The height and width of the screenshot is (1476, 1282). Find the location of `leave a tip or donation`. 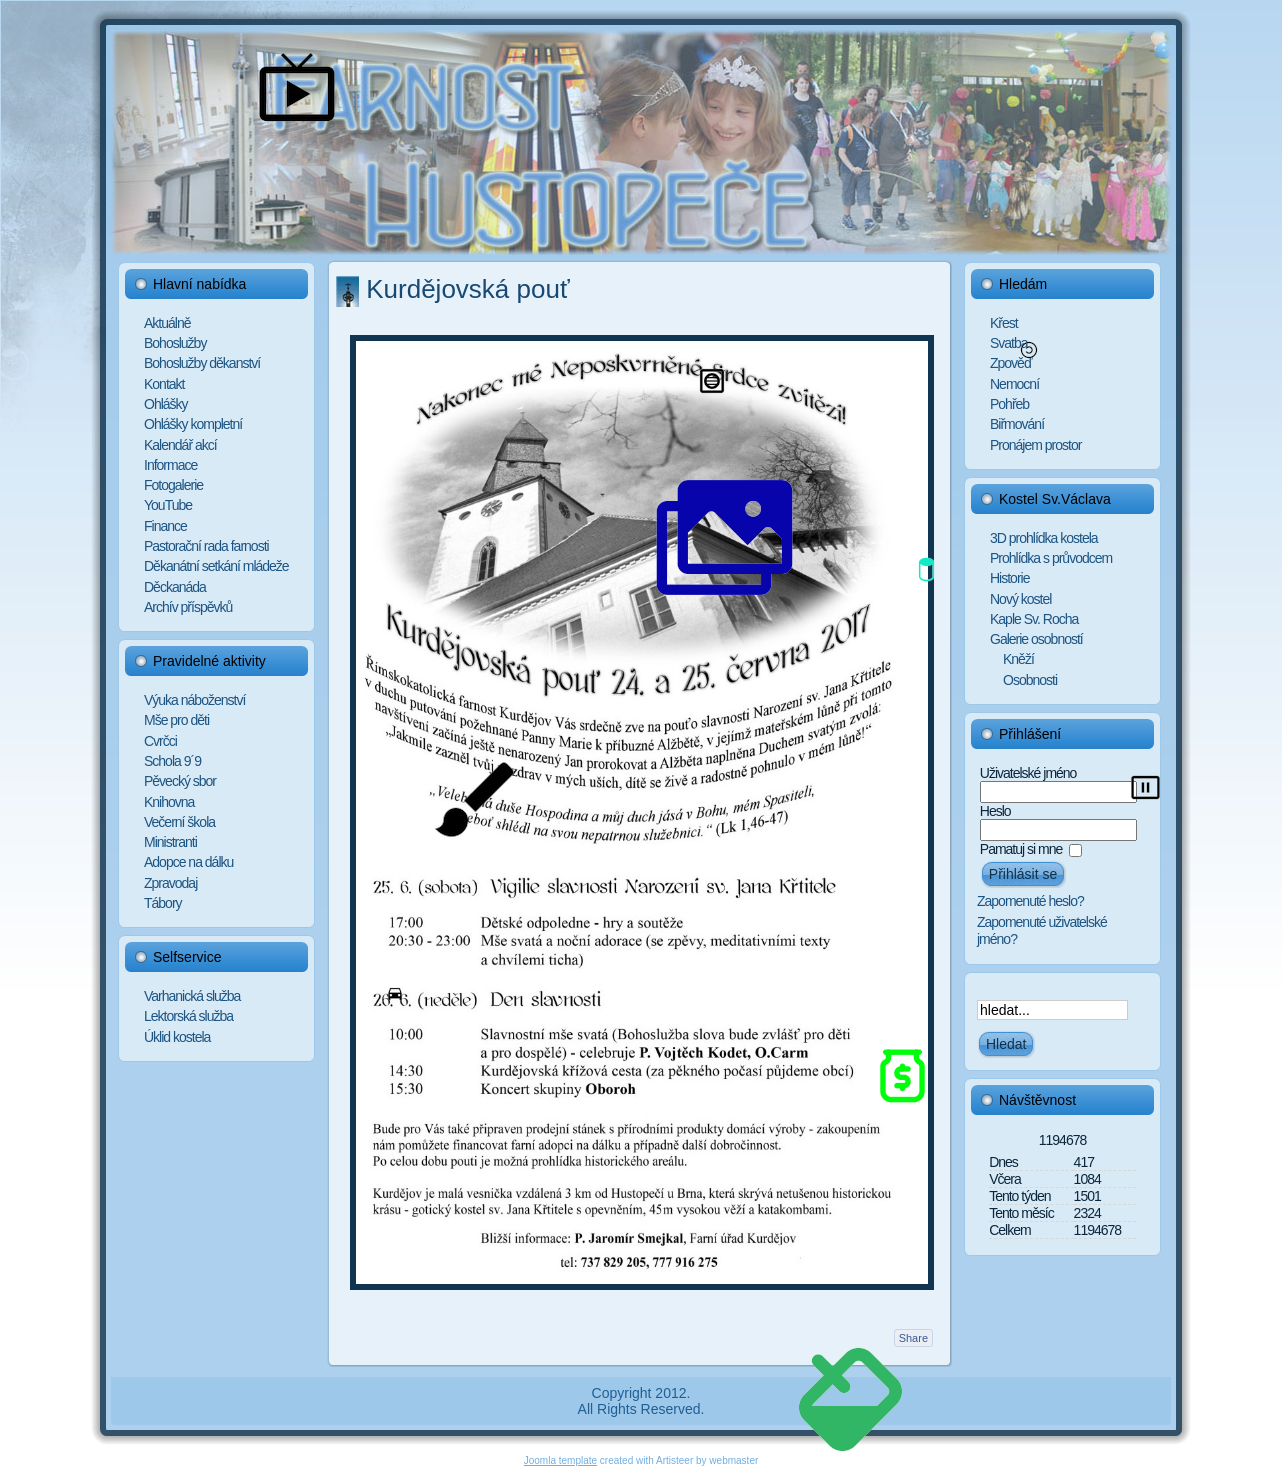

leave a tip or donation is located at coordinates (902, 1074).